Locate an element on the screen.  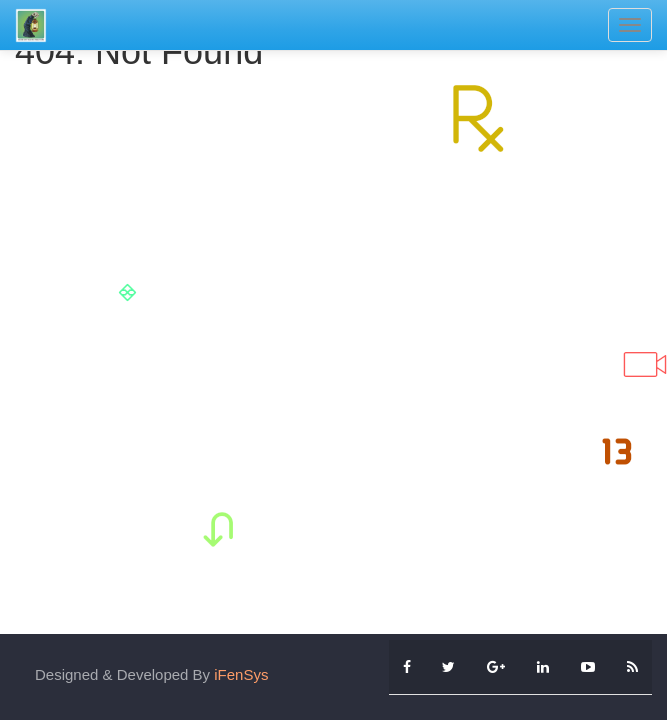
pay with Pix instant payment system is located at coordinates (127, 292).